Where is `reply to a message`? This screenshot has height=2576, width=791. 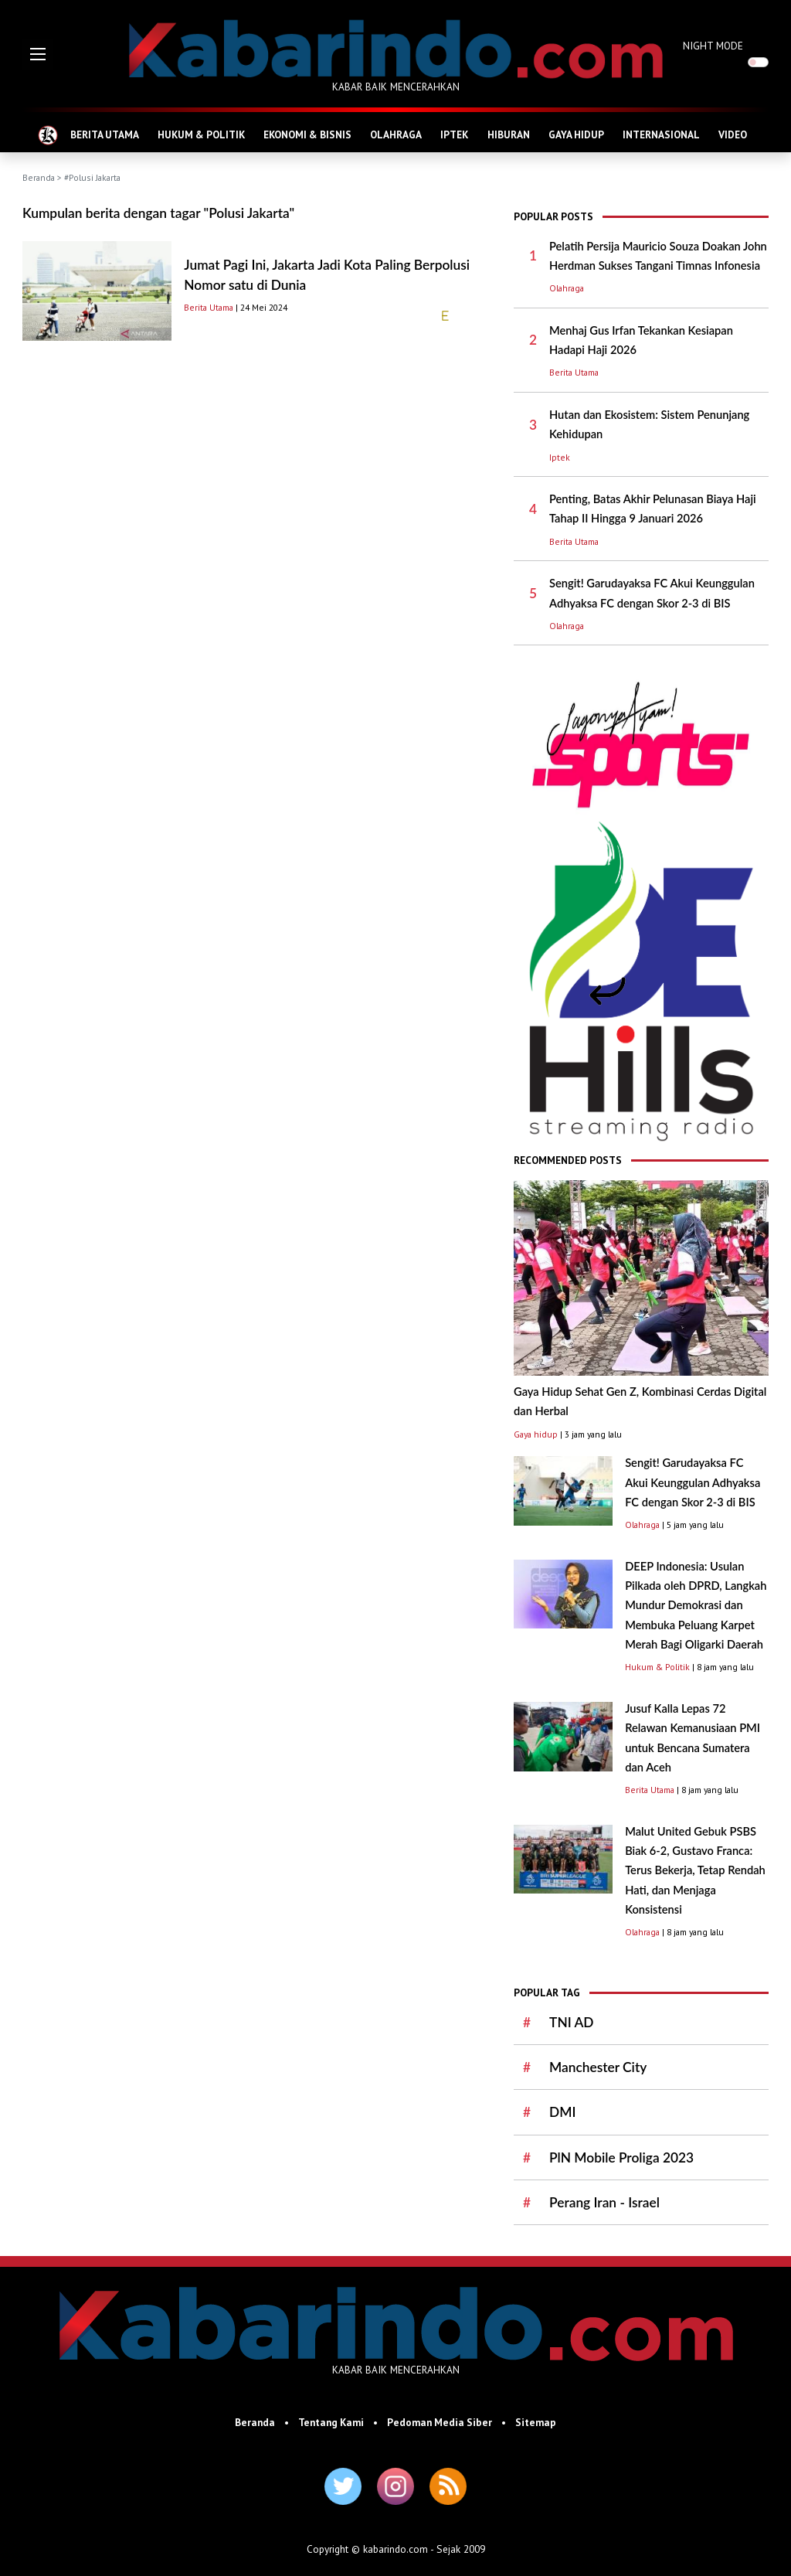 reply to a message is located at coordinates (607, 991).